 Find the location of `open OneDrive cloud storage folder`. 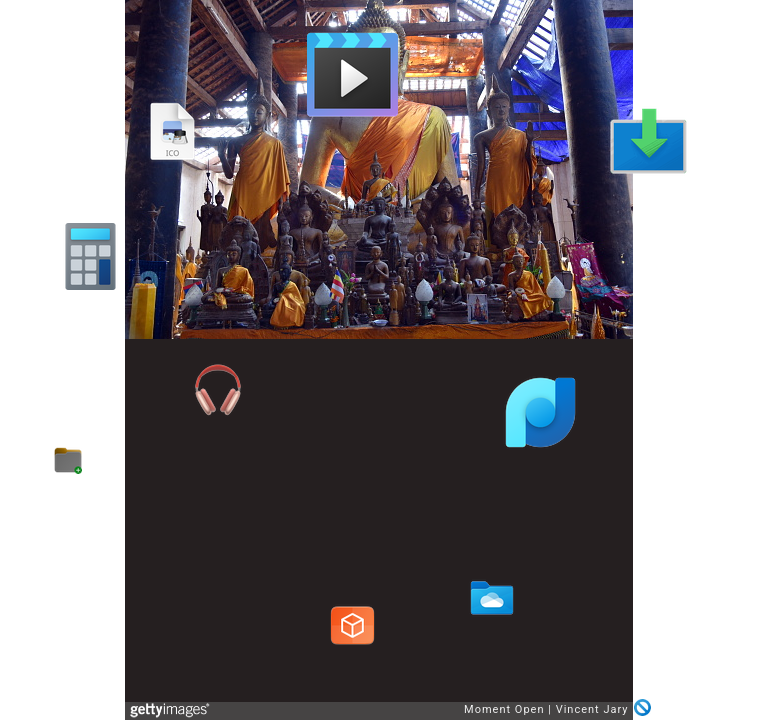

open OneDrive cloud storage folder is located at coordinates (492, 599).